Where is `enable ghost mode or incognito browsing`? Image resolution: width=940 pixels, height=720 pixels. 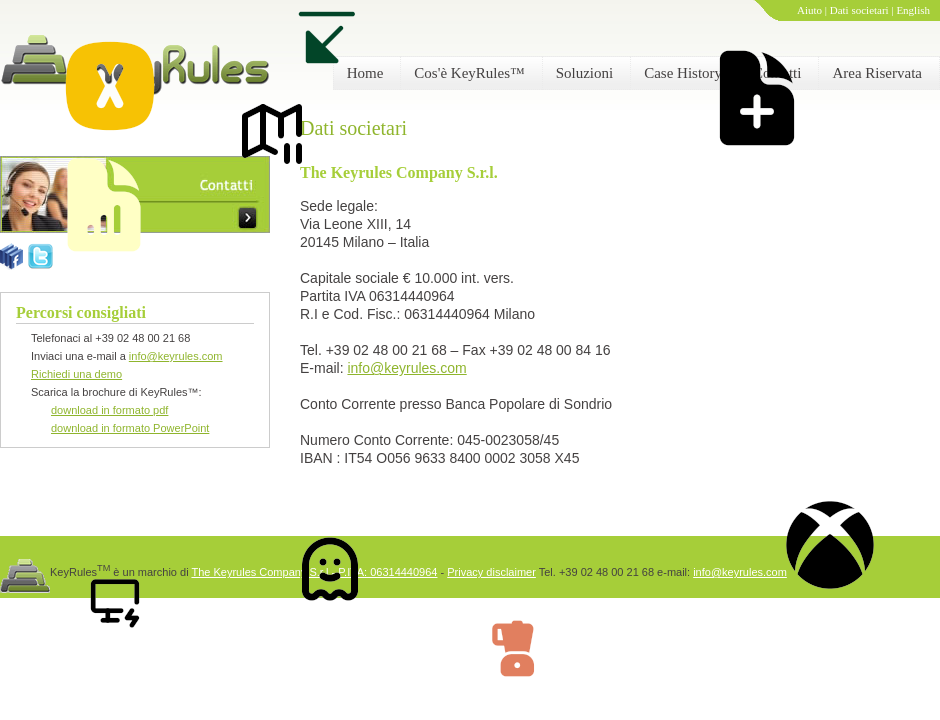 enable ghost mode or incognito browsing is located at coordinates (330, 569).